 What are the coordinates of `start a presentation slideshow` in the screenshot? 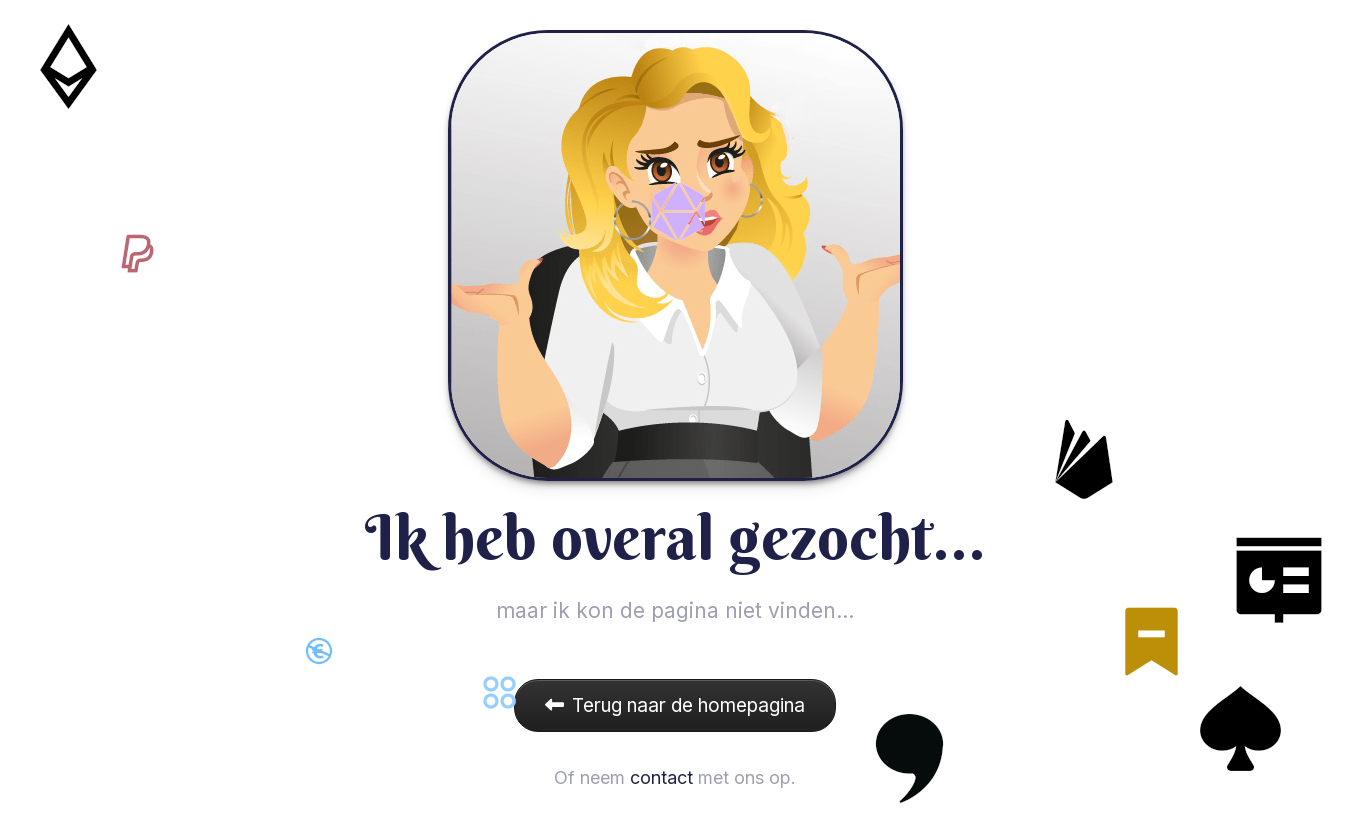 It's located at (1279, 576).